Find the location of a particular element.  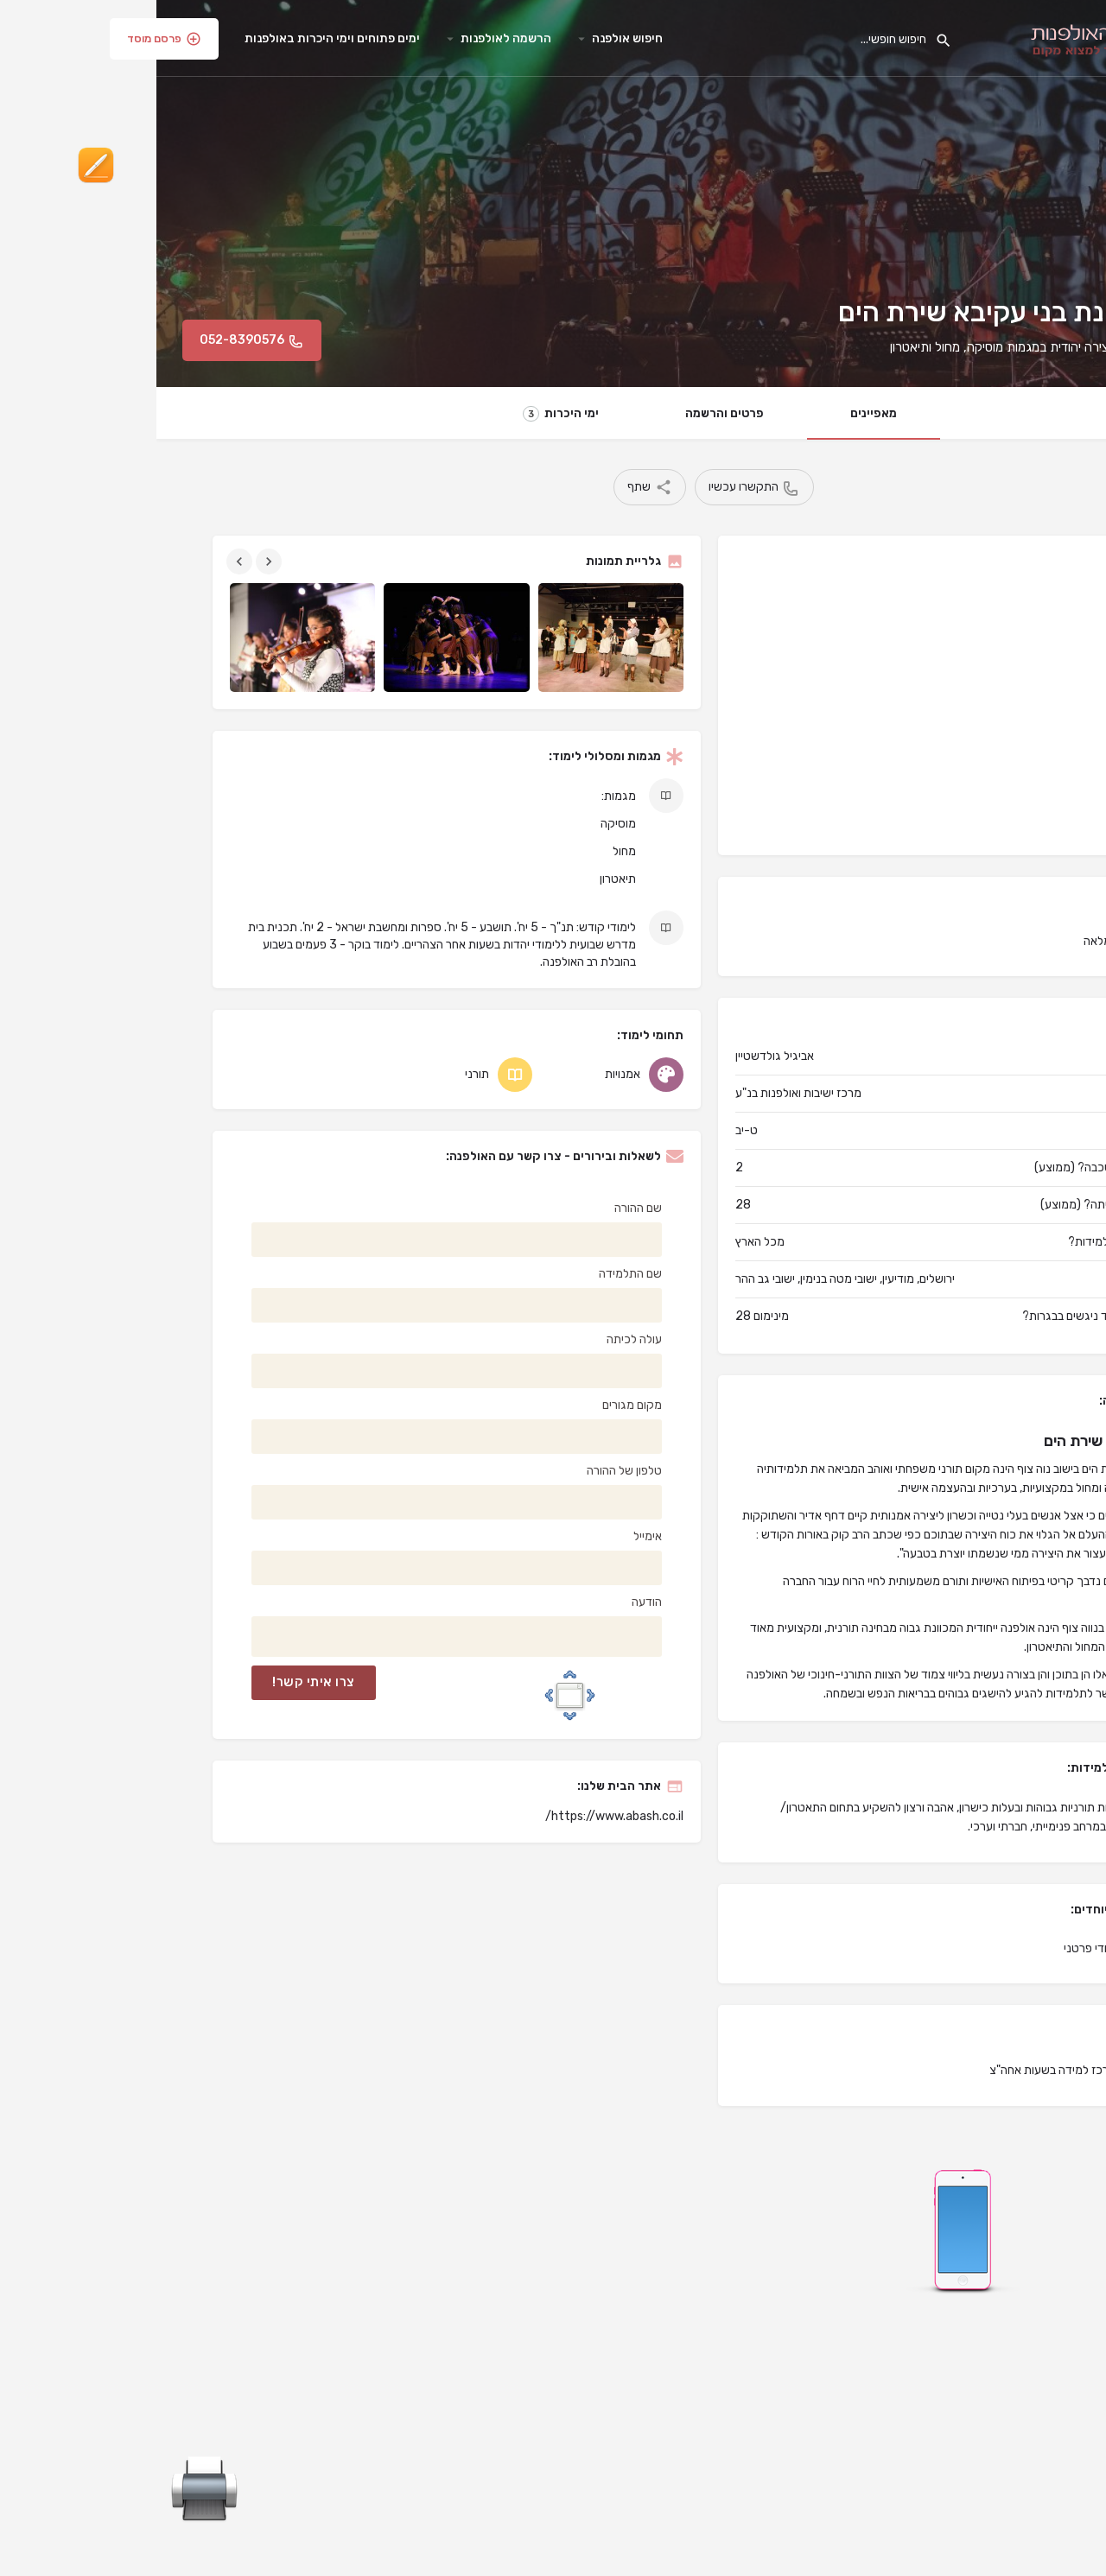

expand window to fullscreen mode is located at coordinates (569, 1695).